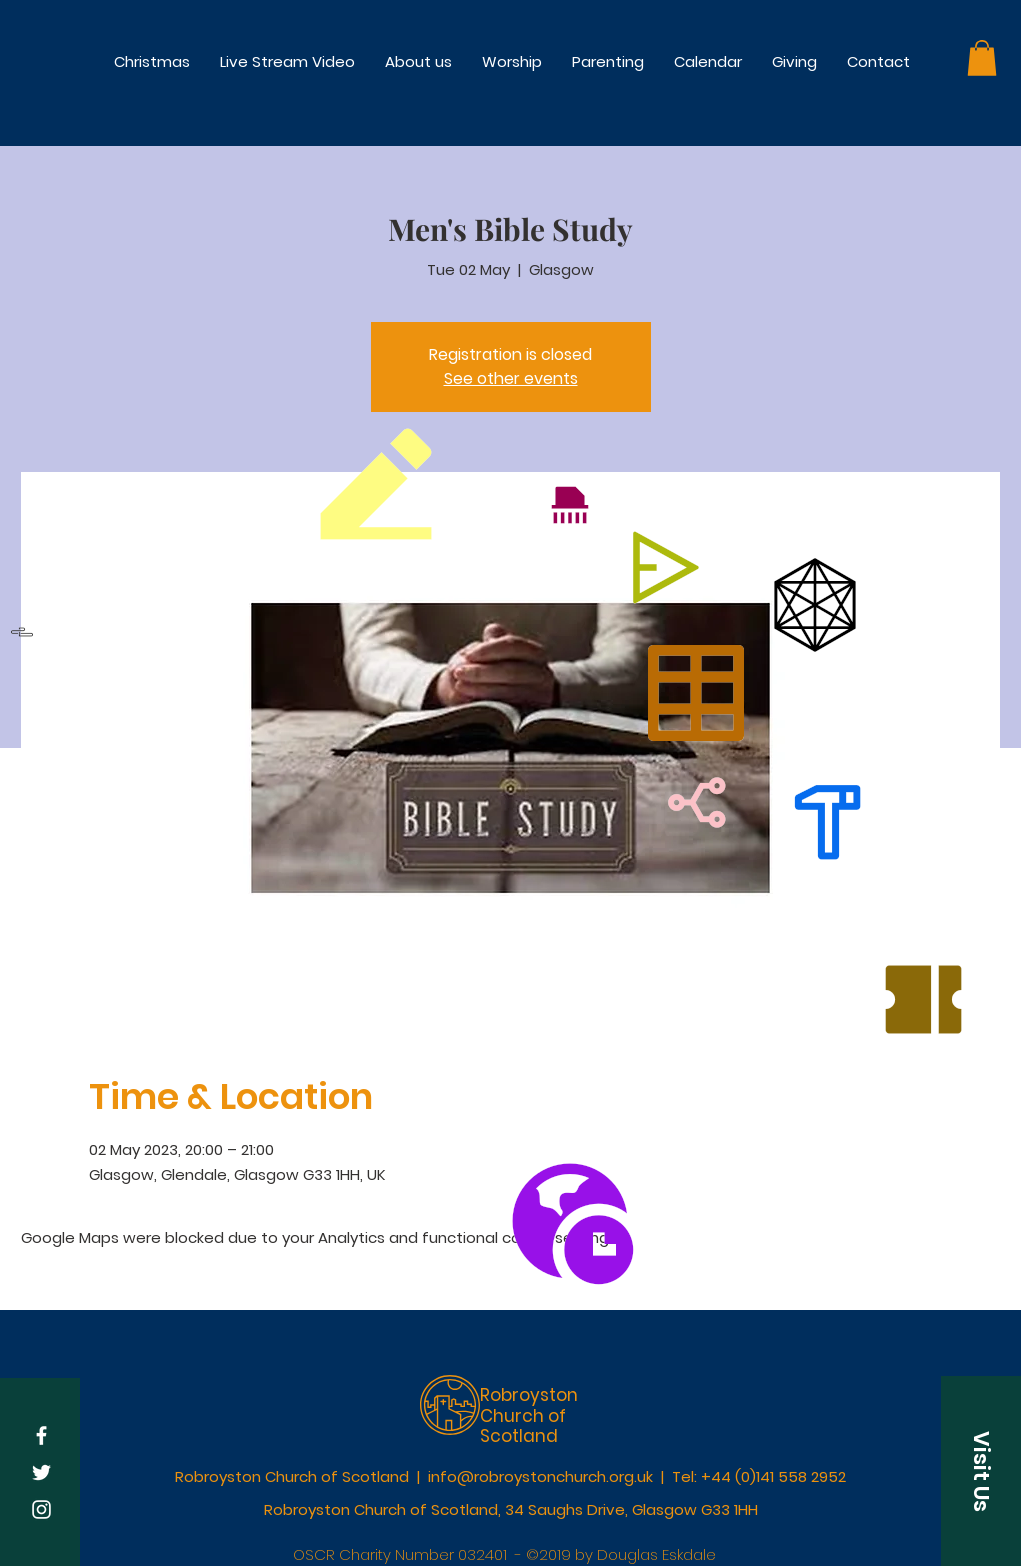  What do you see at coordinates (570, 1221) in the screenshot?
I see `view or set time zone settings` at bounding box center [570, 1221].